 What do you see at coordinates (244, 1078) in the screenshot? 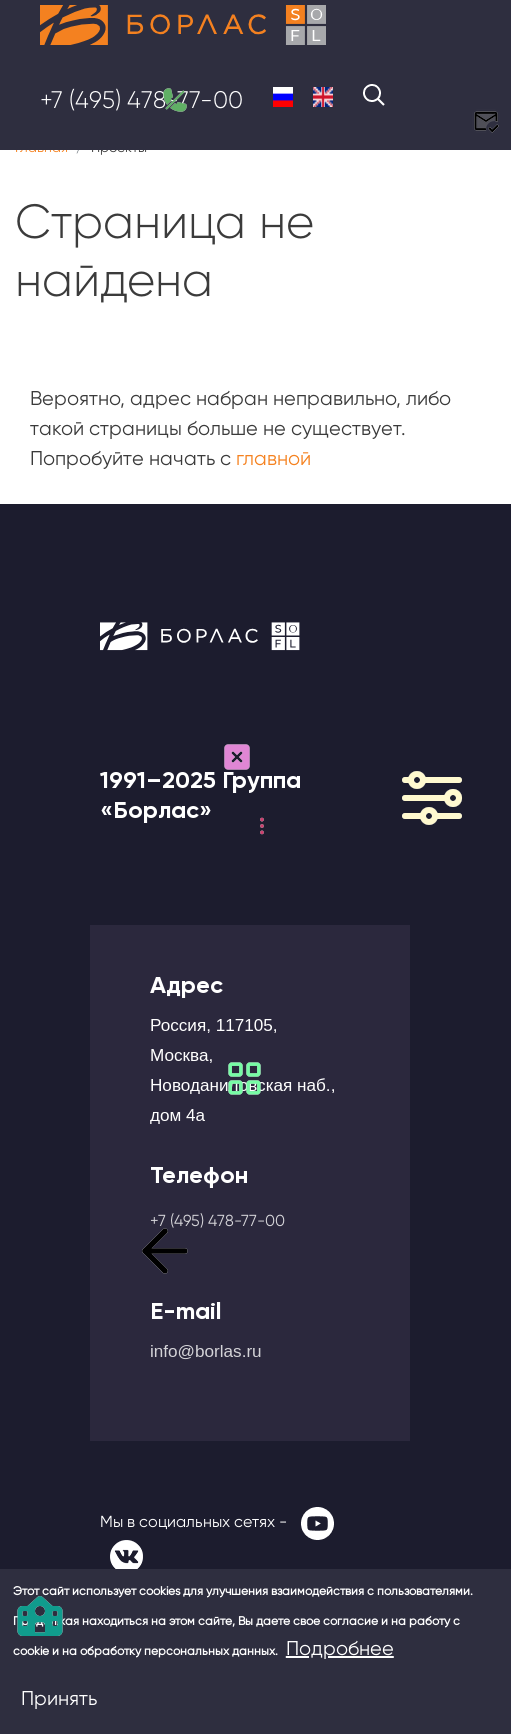
I see `view items in grid layout` at bounding box center [244, 1078].